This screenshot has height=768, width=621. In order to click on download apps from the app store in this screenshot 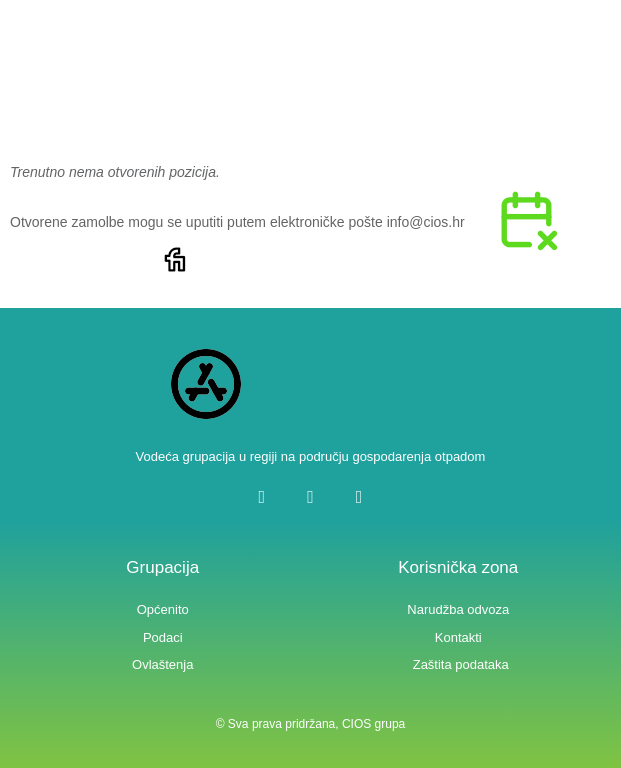, I will do `click(206, 384)`.